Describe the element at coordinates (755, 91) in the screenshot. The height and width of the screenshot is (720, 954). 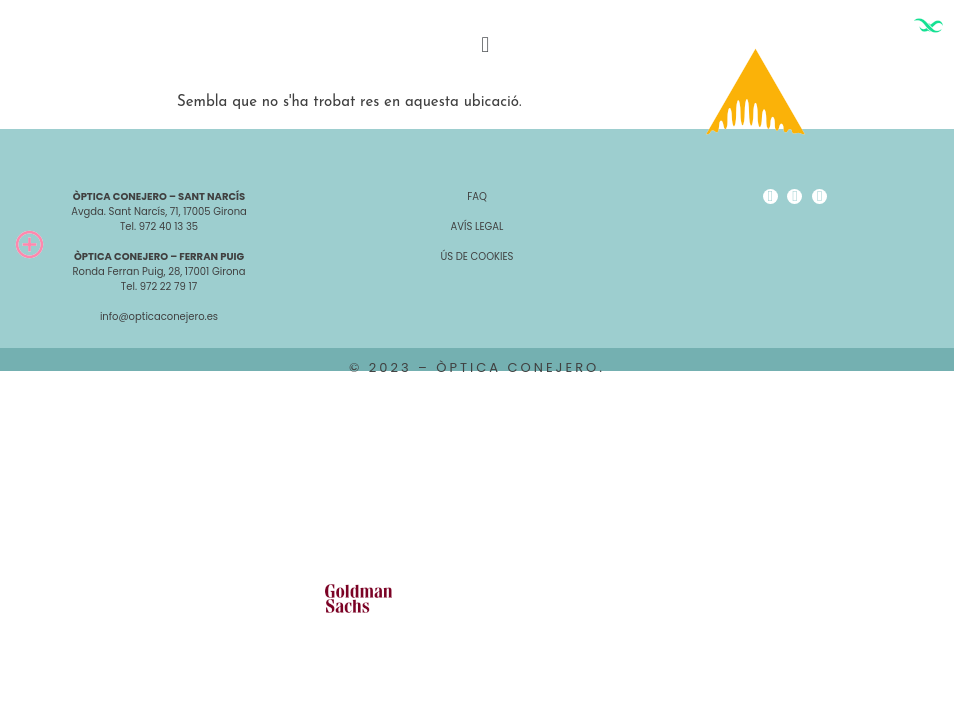
I see `launch ardour digital audio workstation` at that location.